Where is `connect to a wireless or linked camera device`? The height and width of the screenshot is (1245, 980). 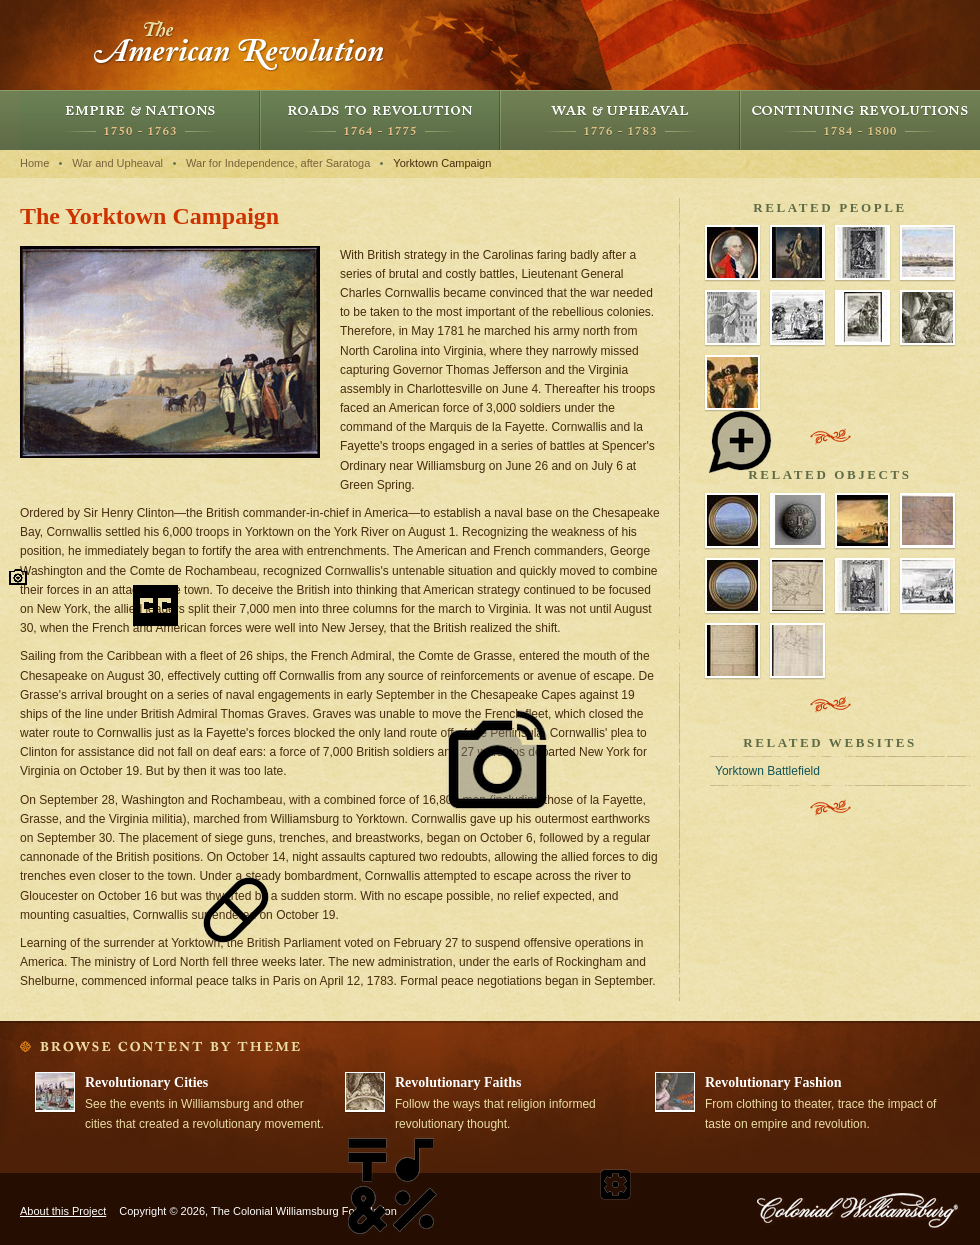 connect to a wireless or linked camera device is located at coordinates (497, 759).